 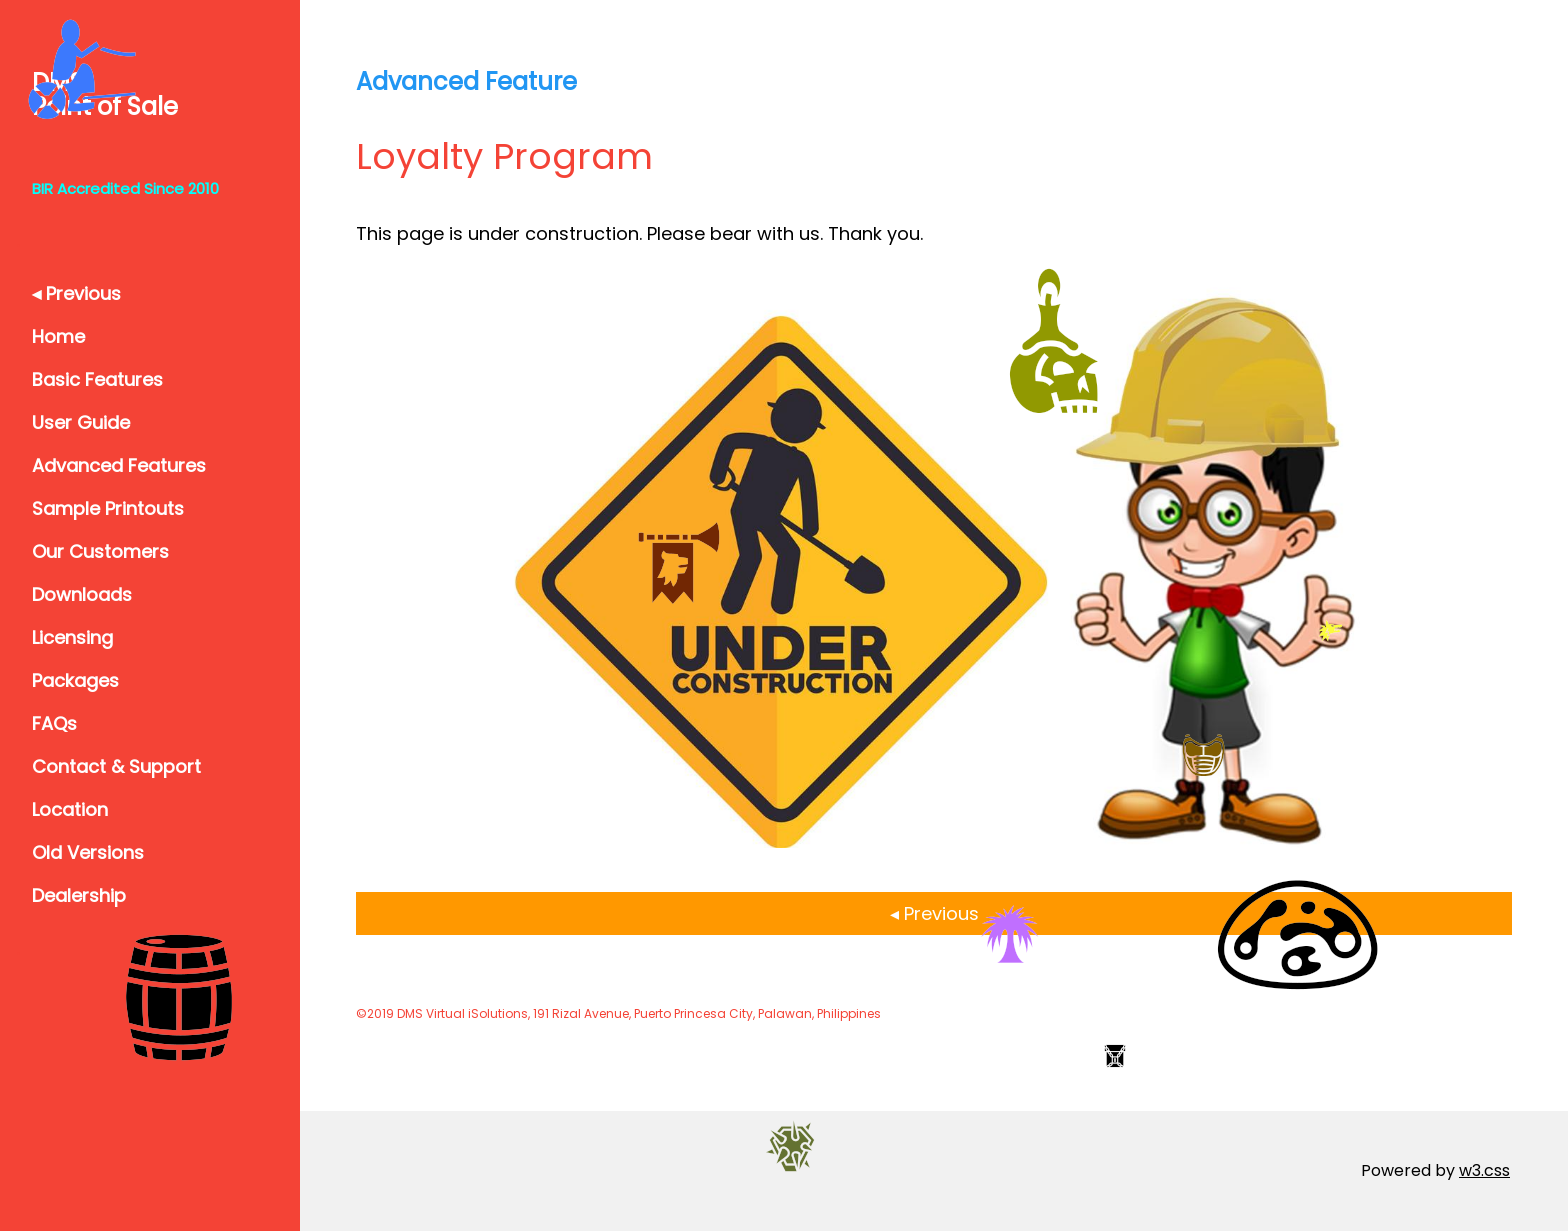 I want to click on announce a new achievement or milestone, so click(x=679, y=563).